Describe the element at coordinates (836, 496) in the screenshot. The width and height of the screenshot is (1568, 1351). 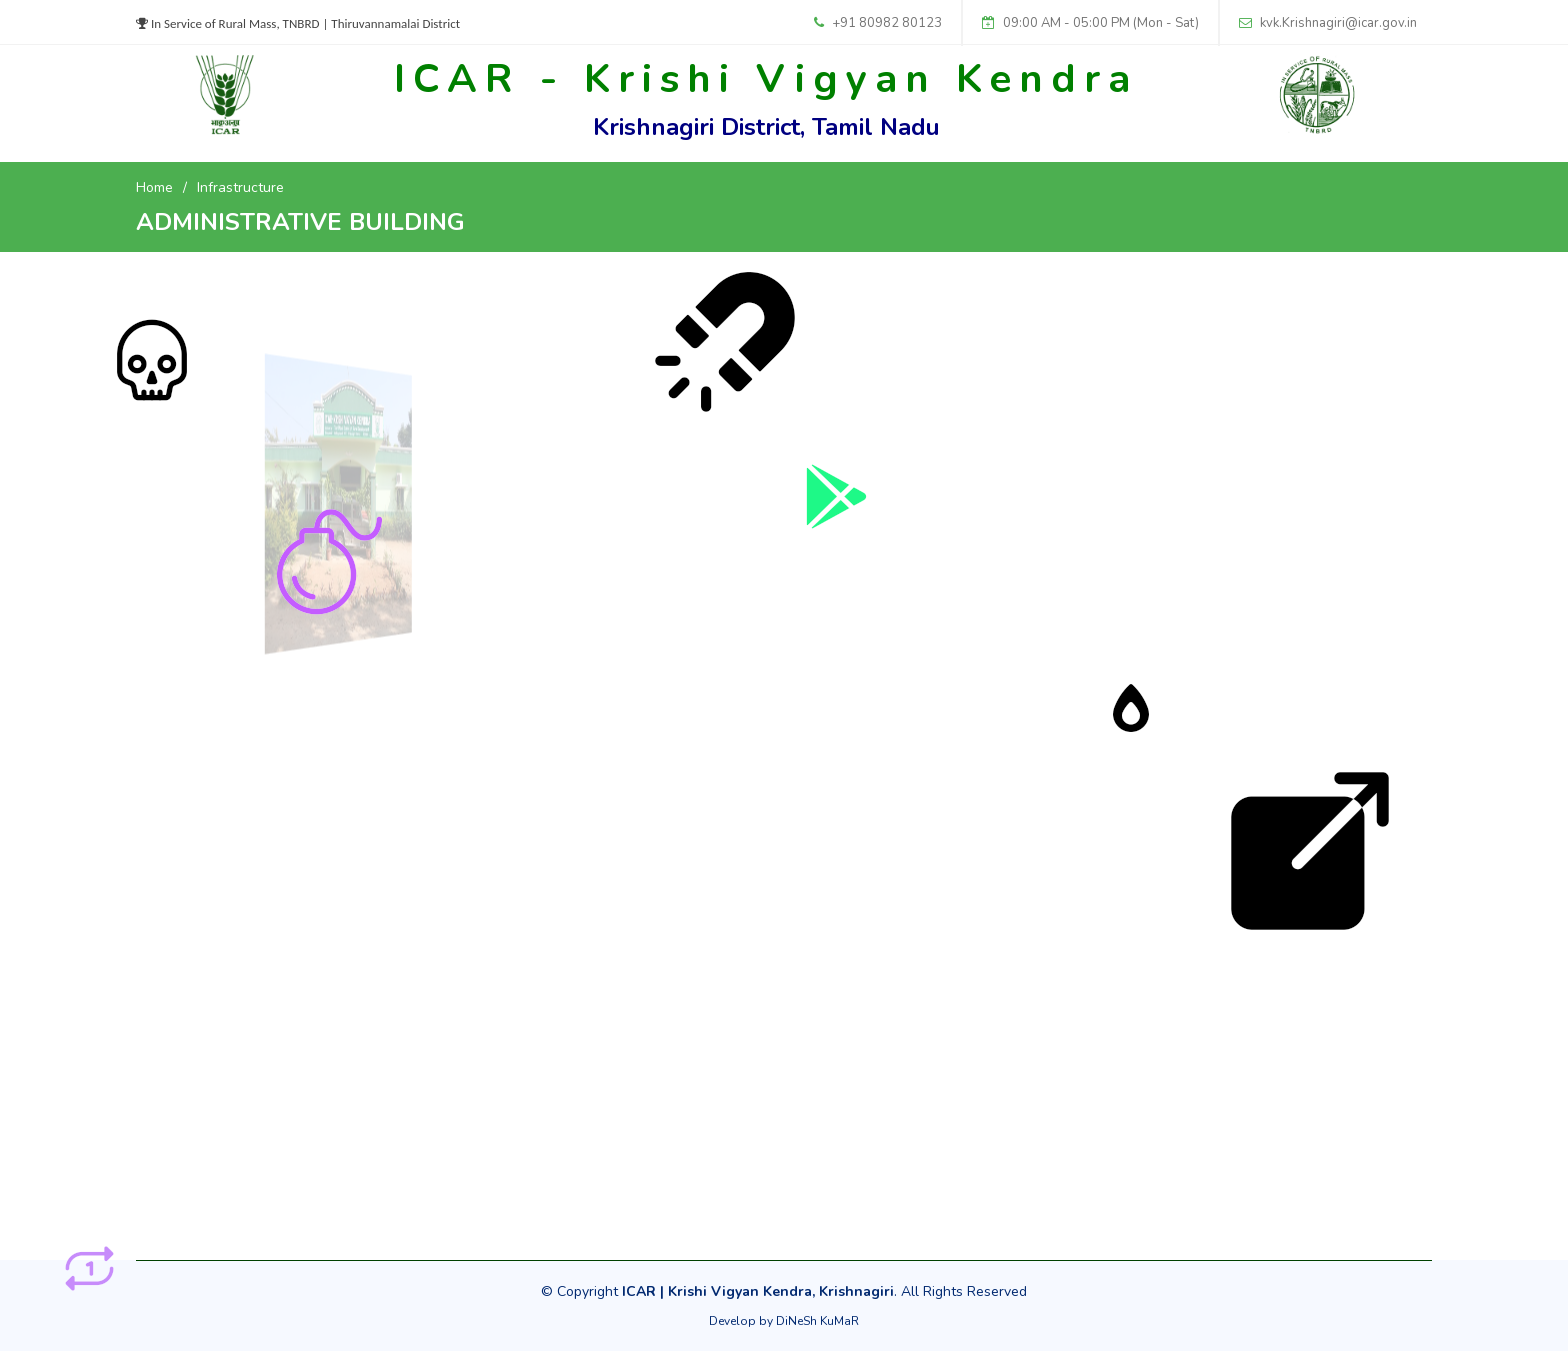
I see `open google play store` at that location.